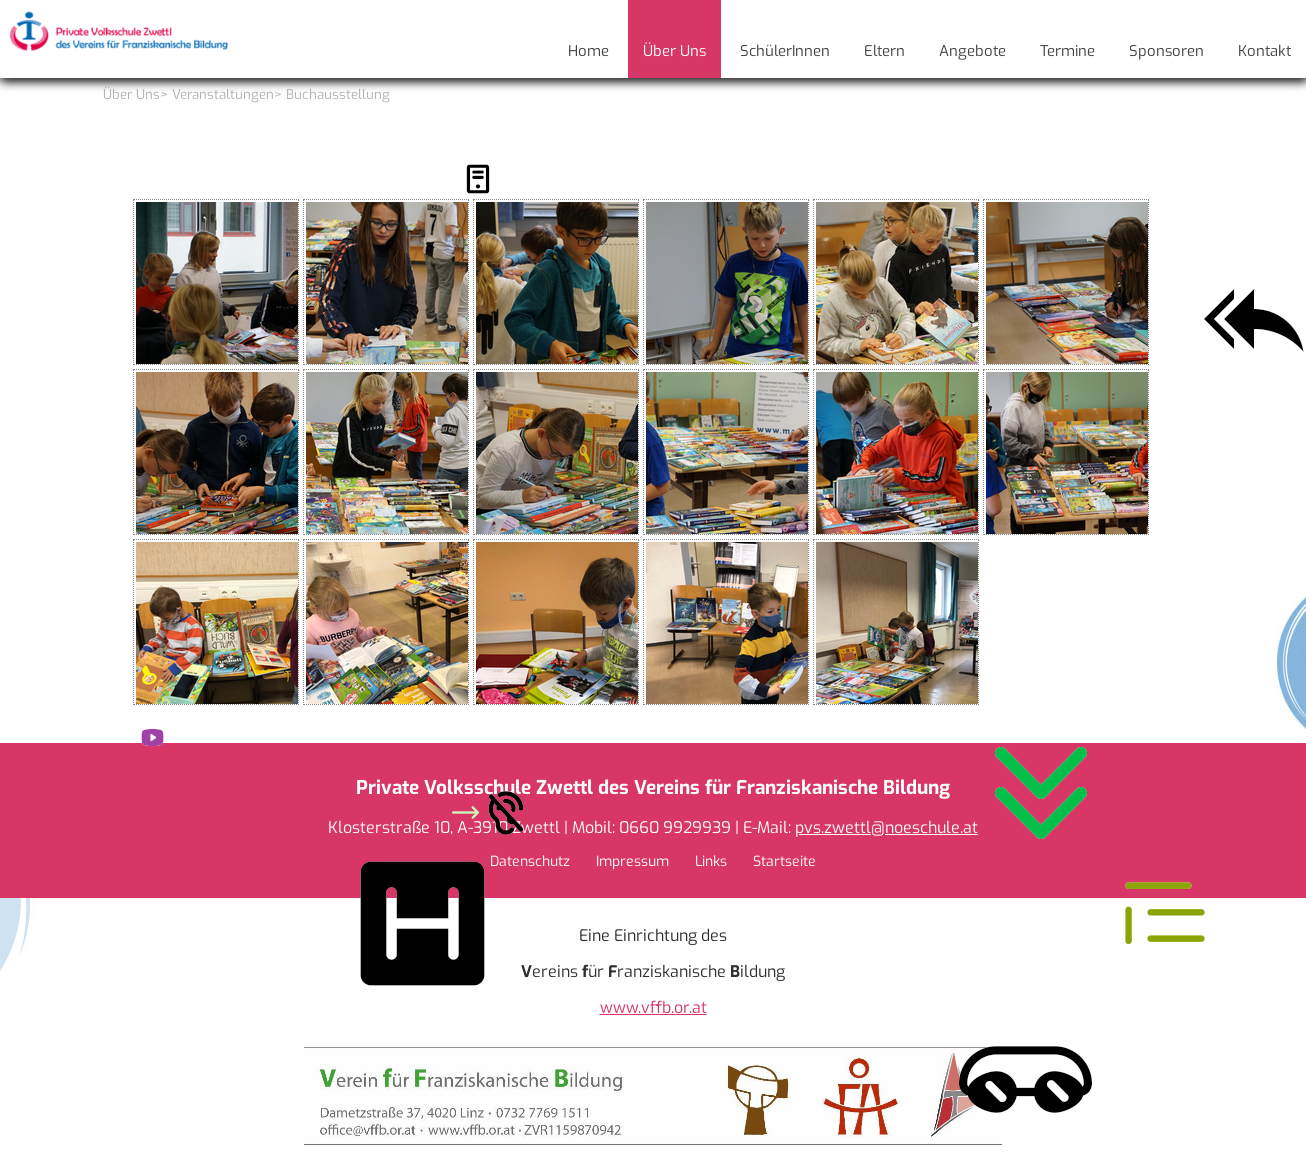  Describe the element at coordinates (1041, 789) in the screenshot. I see `expand content or show more items below` at that location.